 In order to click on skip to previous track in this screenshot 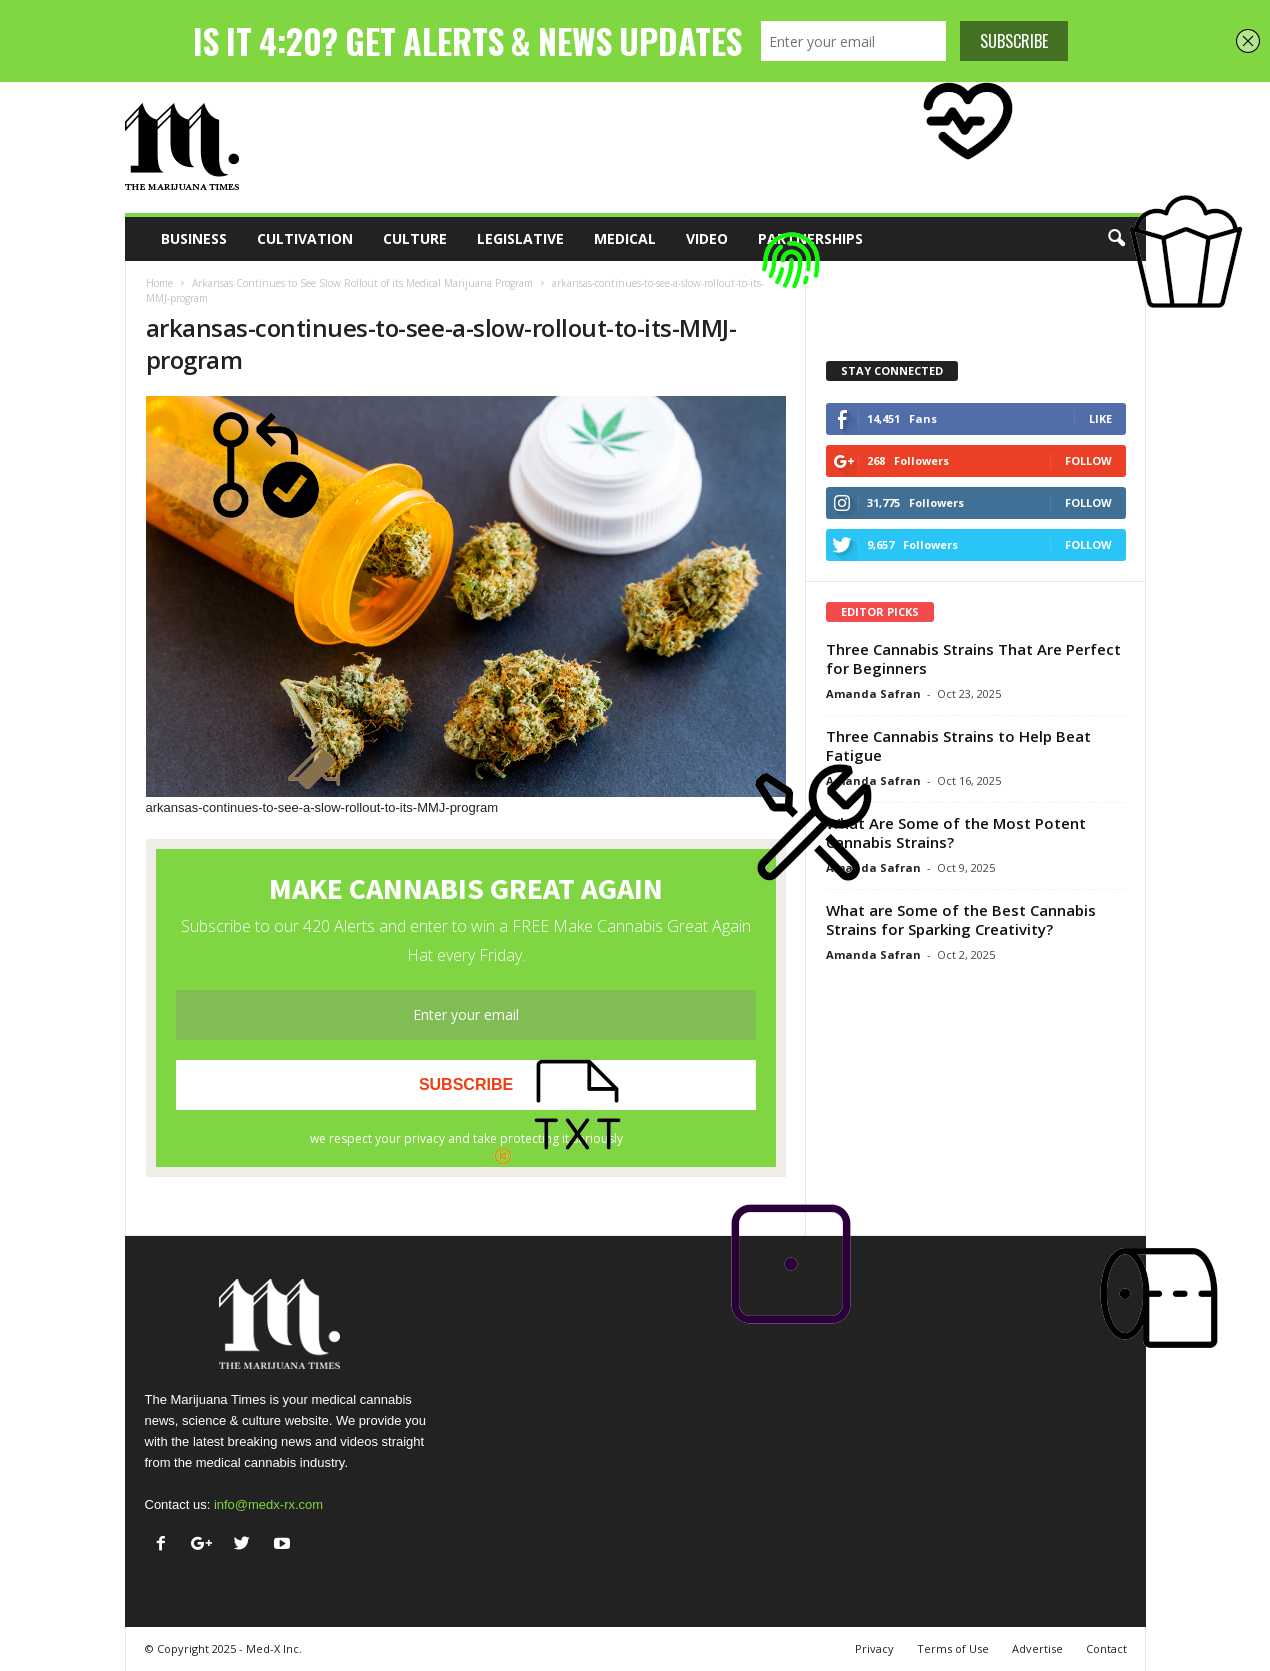, I will do `click(503, 1156)`.